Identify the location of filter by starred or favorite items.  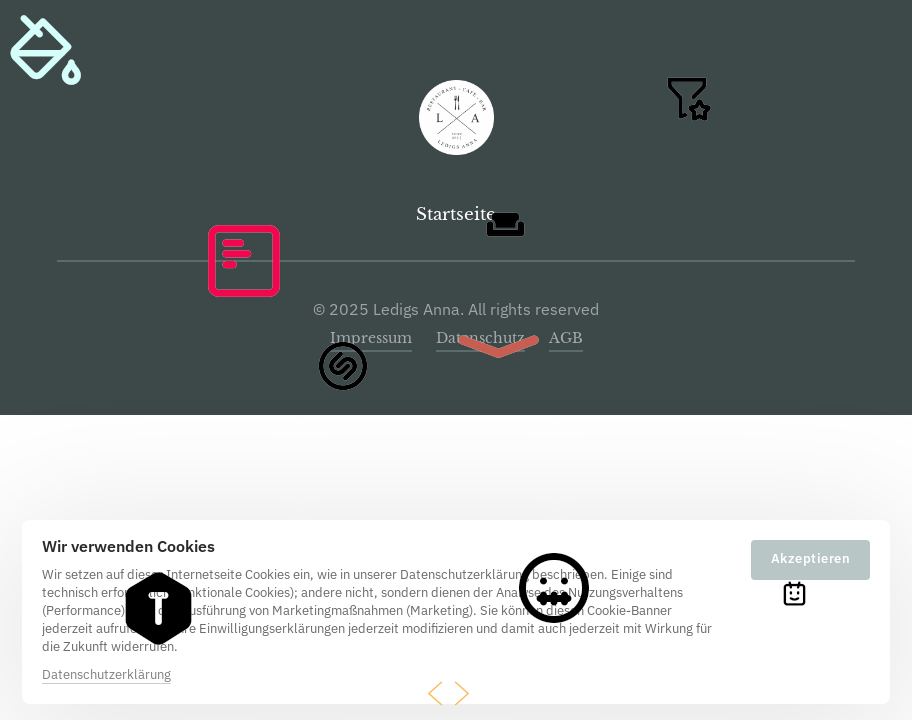
(687, 97).